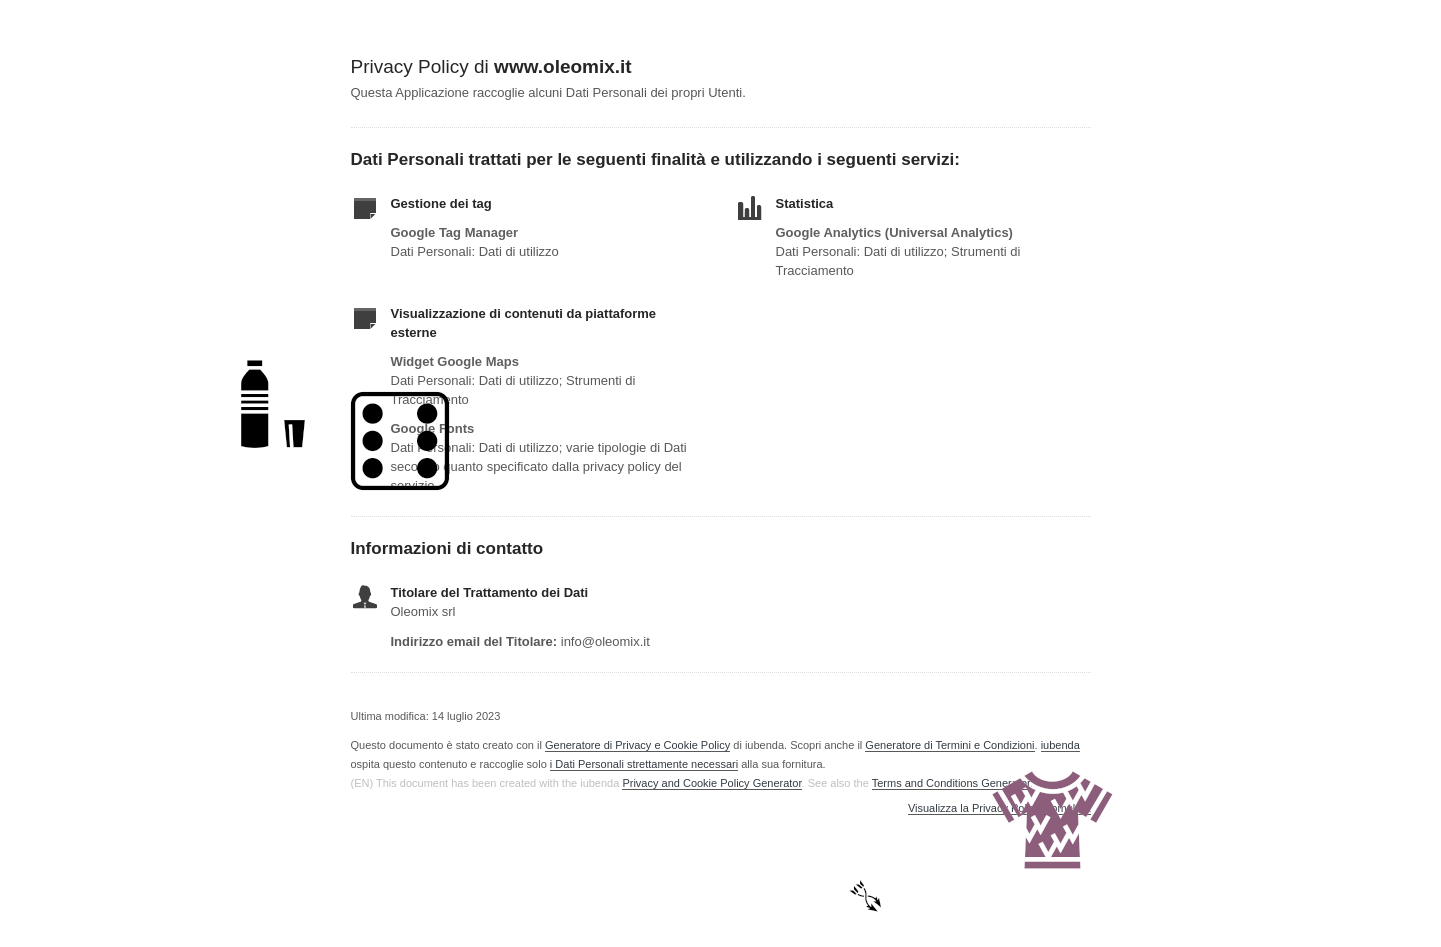  I want to click on indicates a dice roll result of six, so click(400, 441).